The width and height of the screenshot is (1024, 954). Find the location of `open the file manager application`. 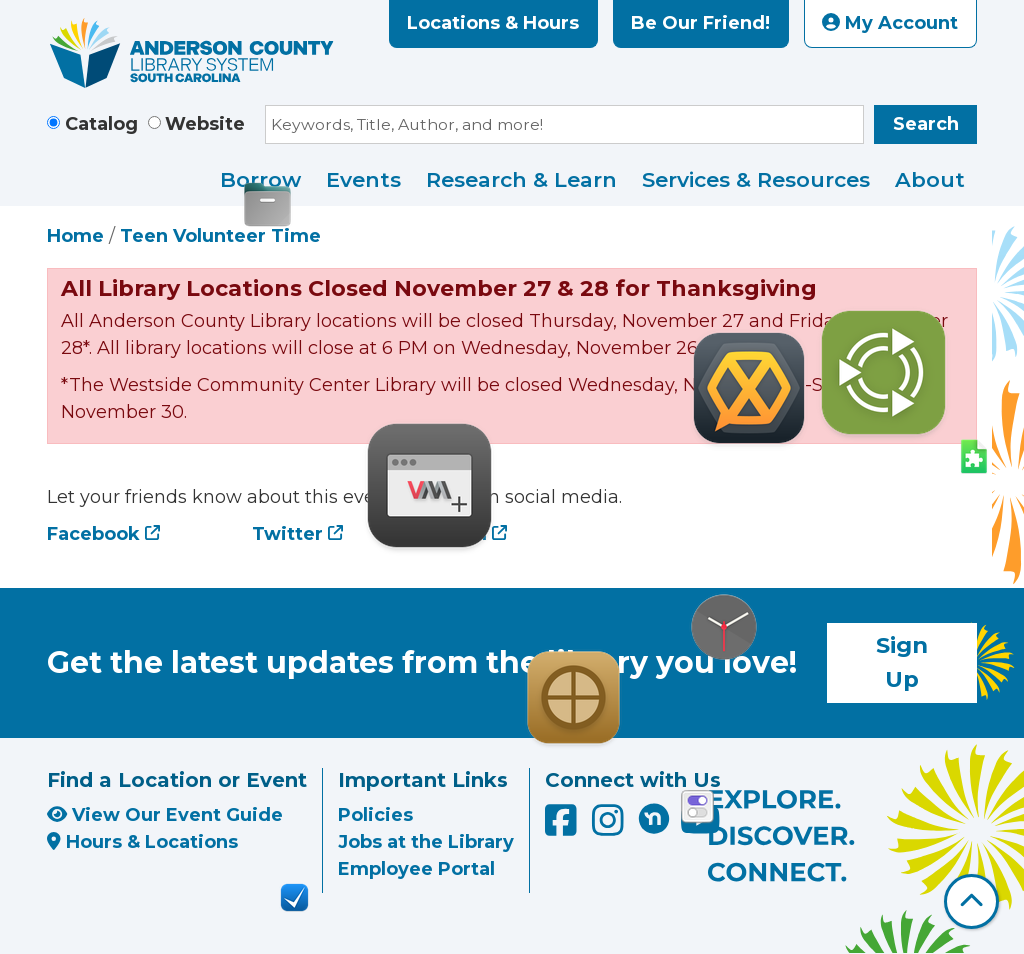

open the file manager application is located at coordinates (267, 204).